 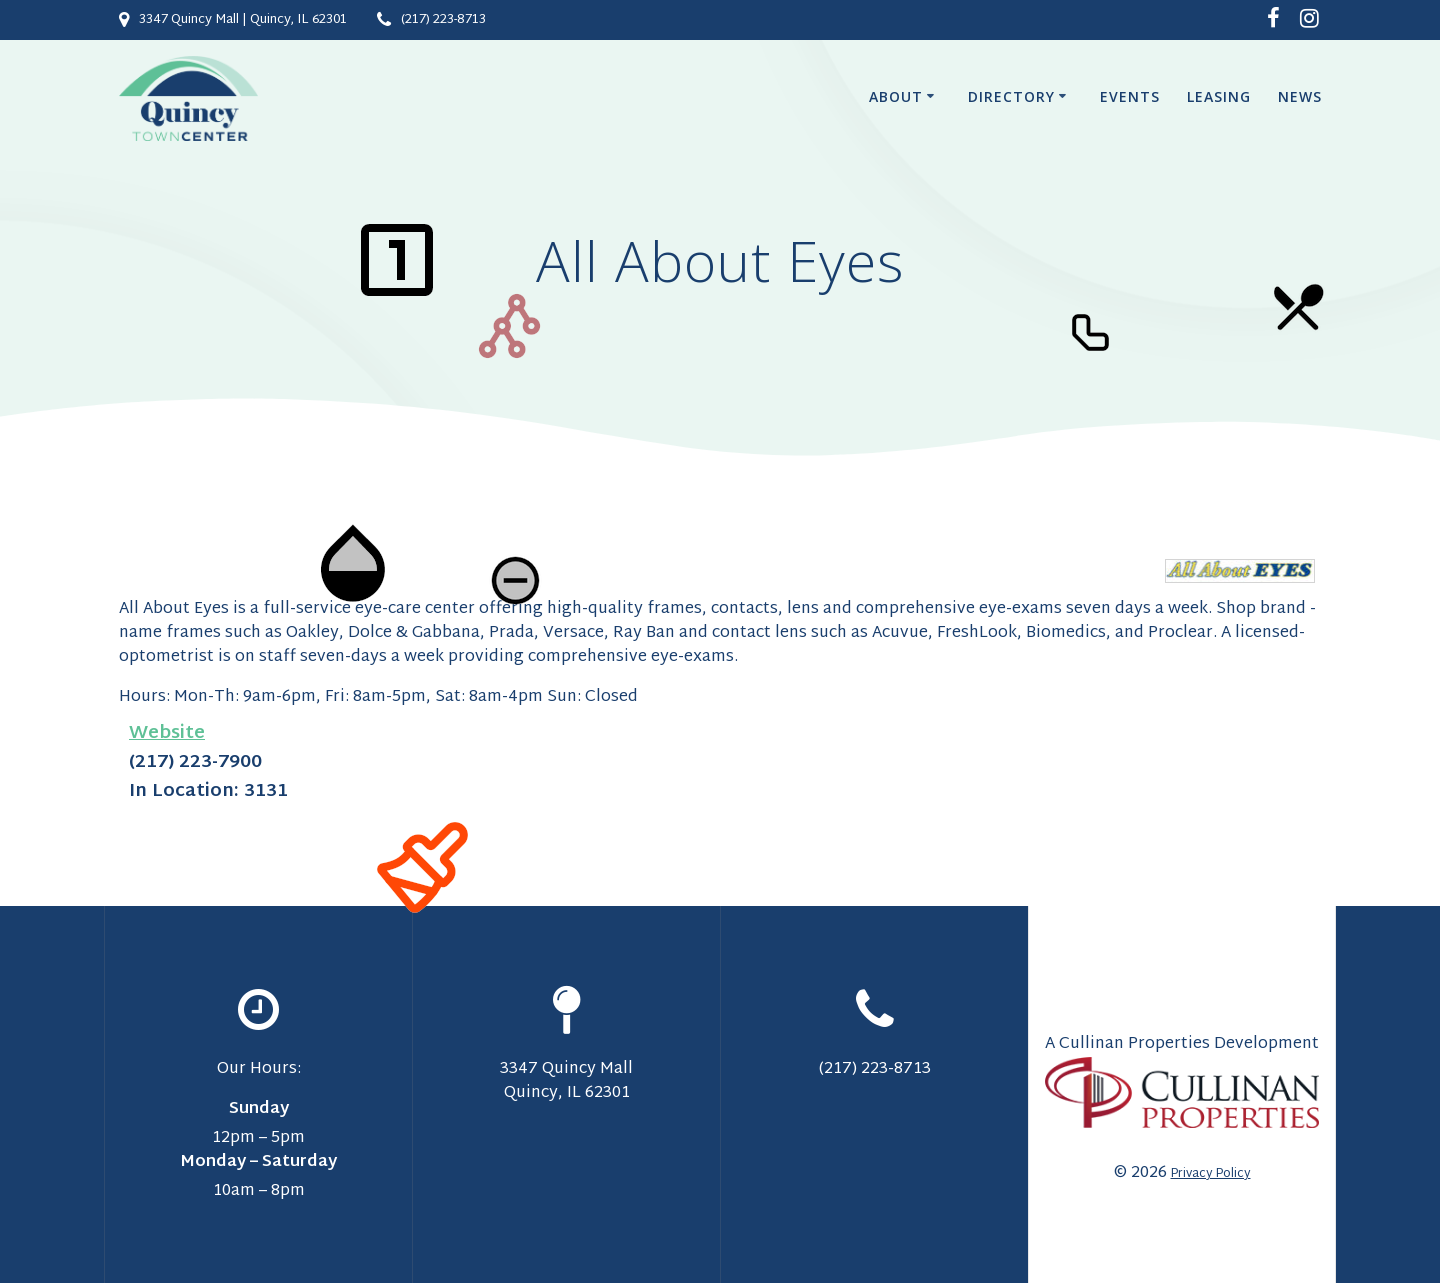 I want to click on customize appearance or theme settings, so click(x=422, y=867).